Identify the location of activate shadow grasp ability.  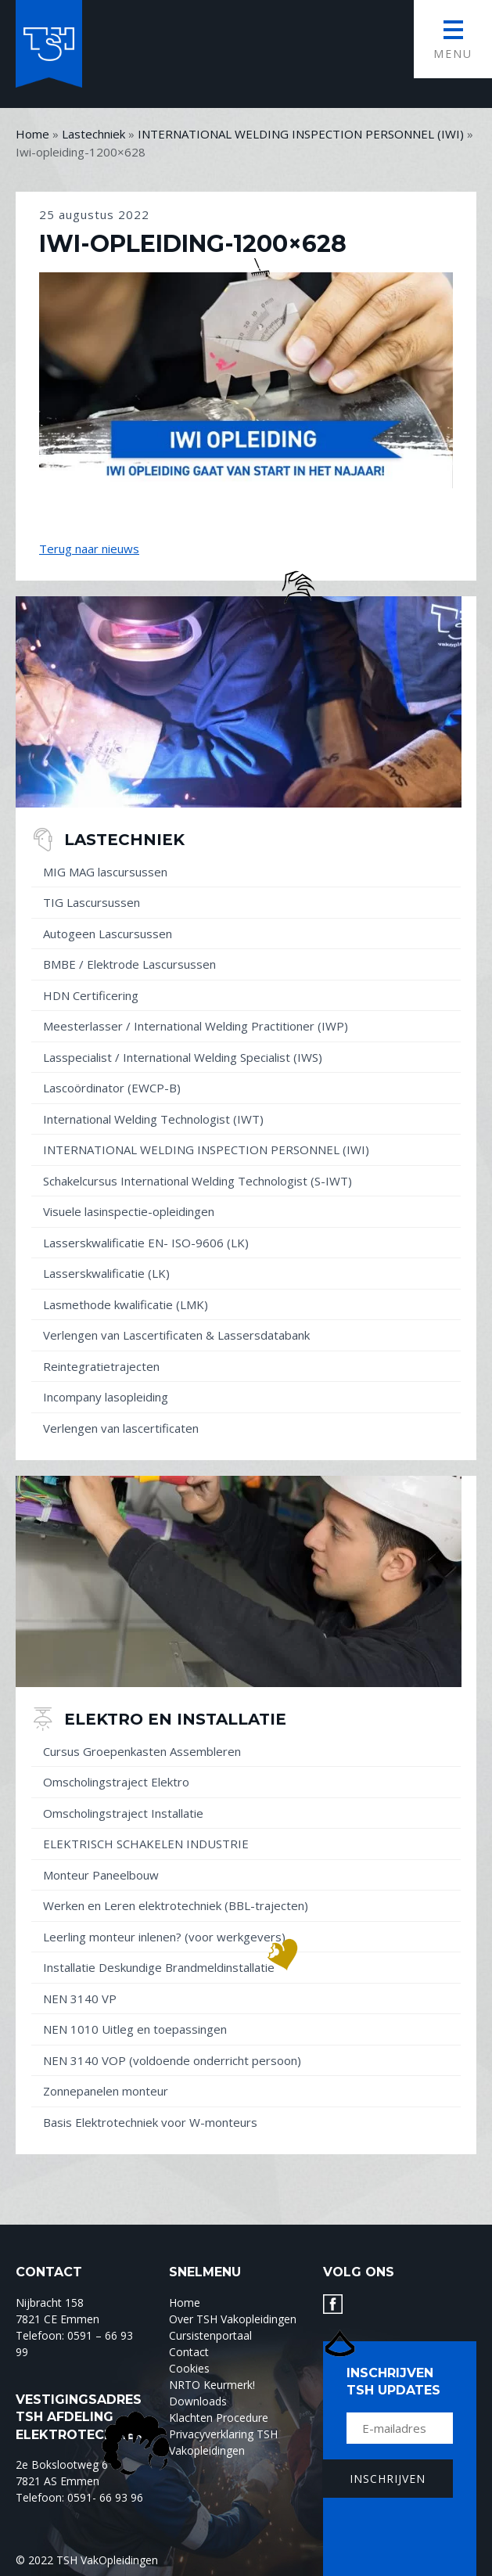
(298, 587).